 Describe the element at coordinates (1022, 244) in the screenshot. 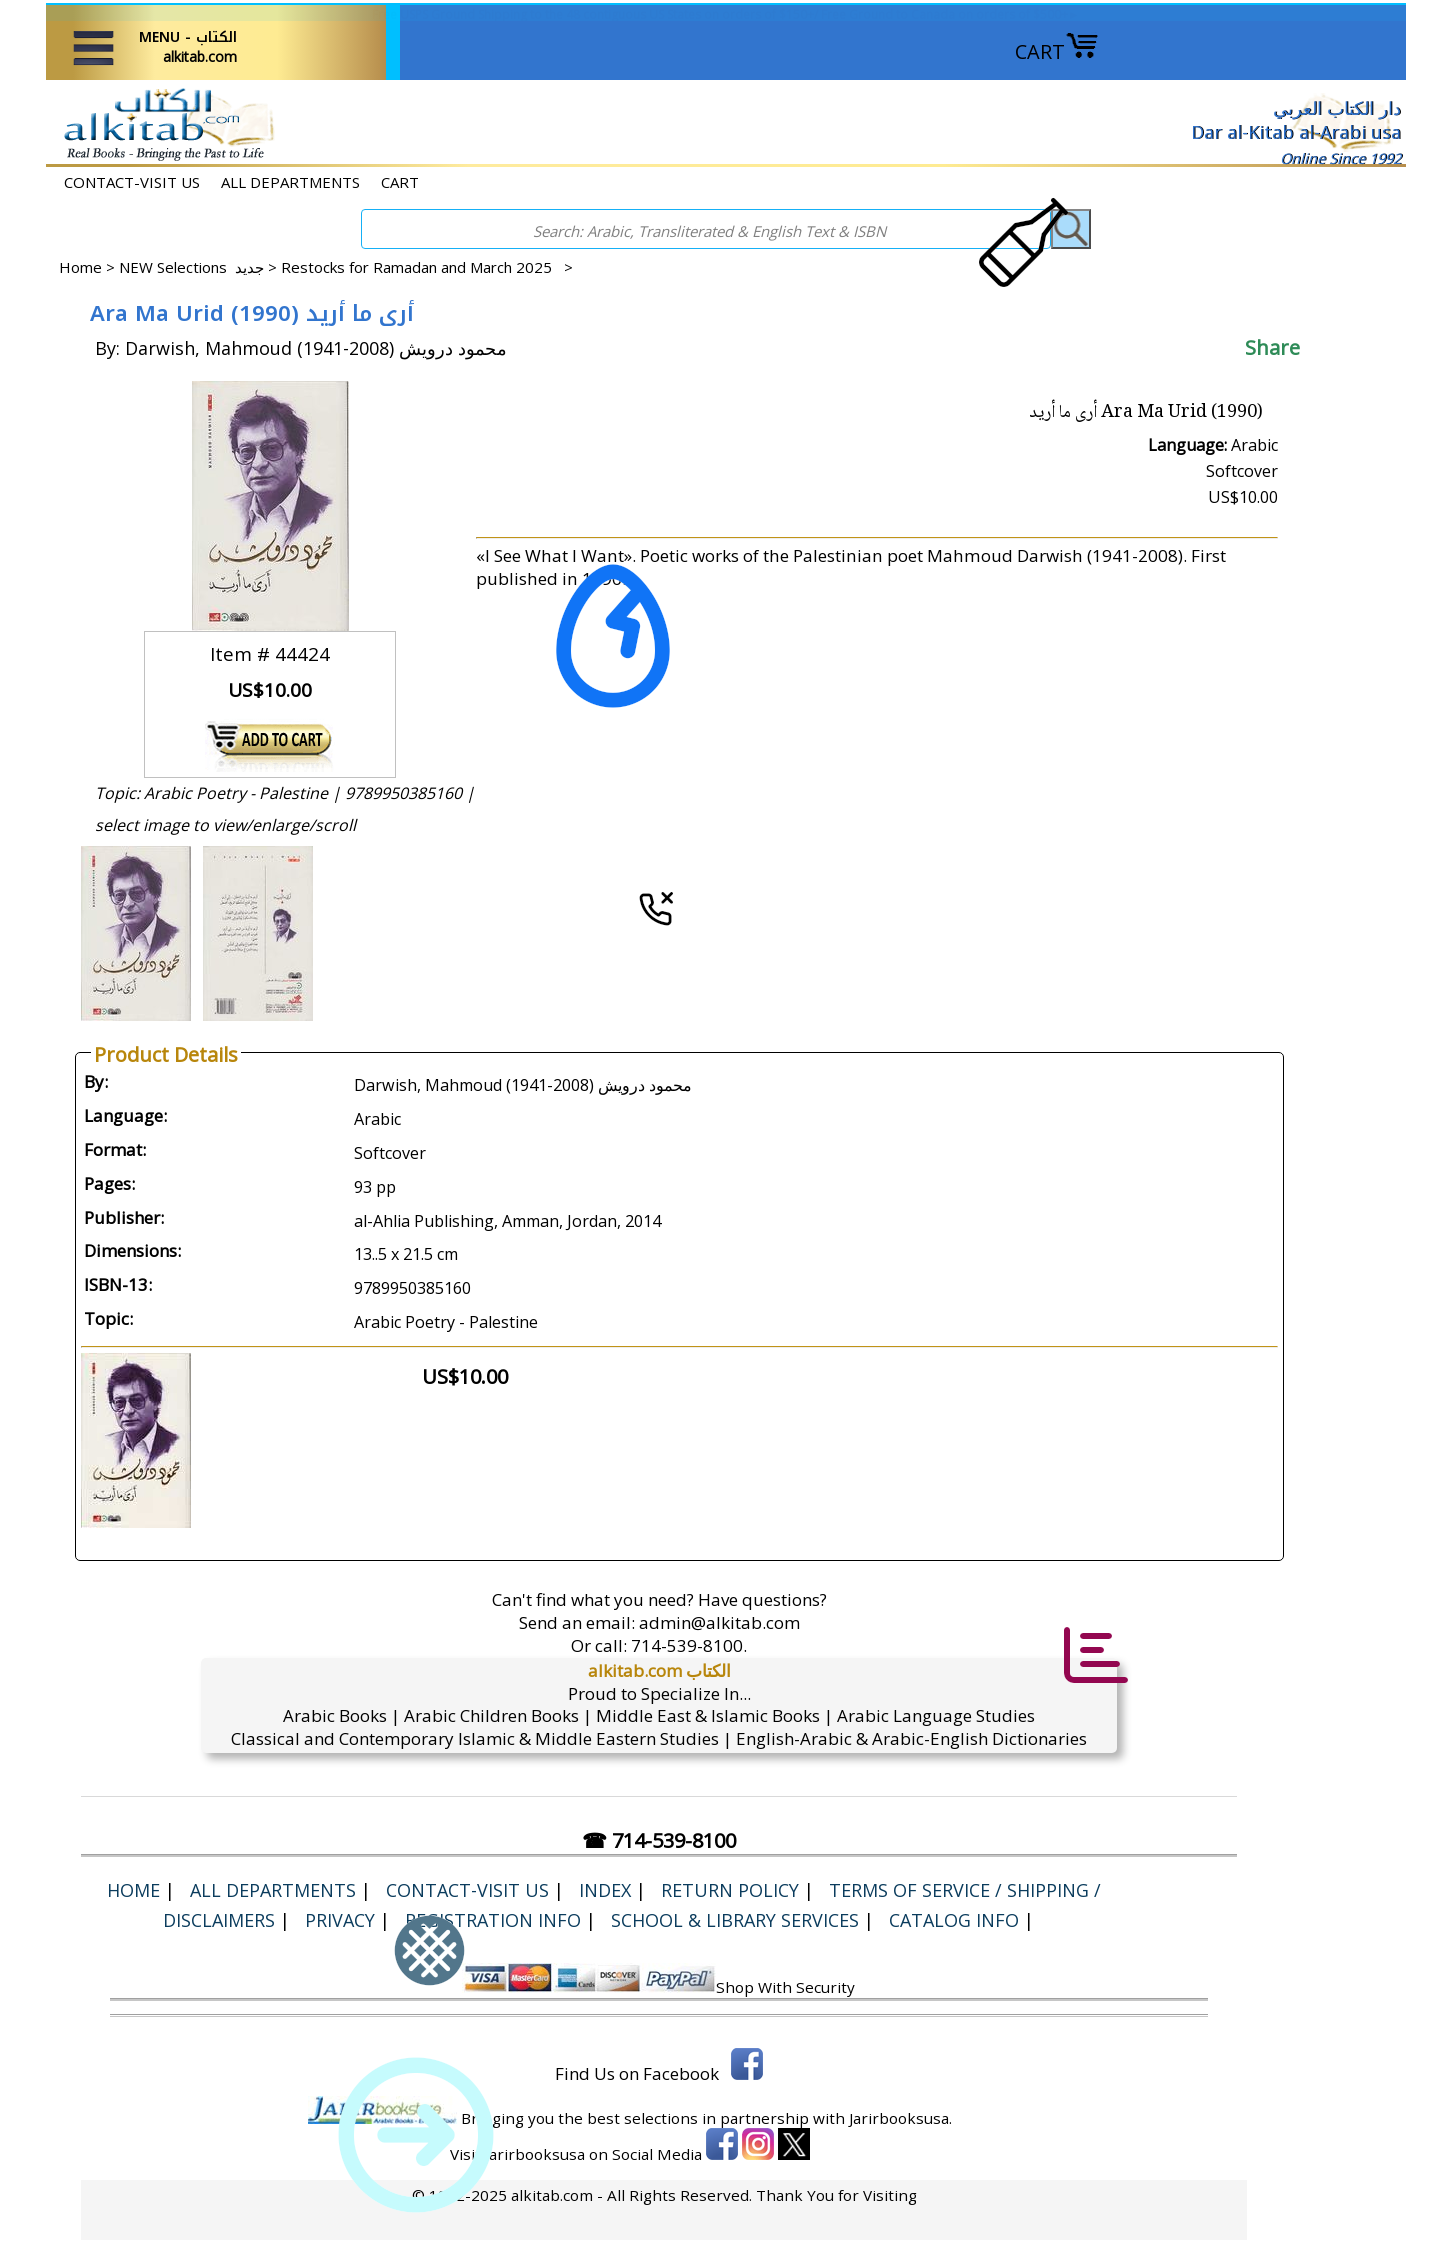

I see `browse bars or breweries nearby` at that location.